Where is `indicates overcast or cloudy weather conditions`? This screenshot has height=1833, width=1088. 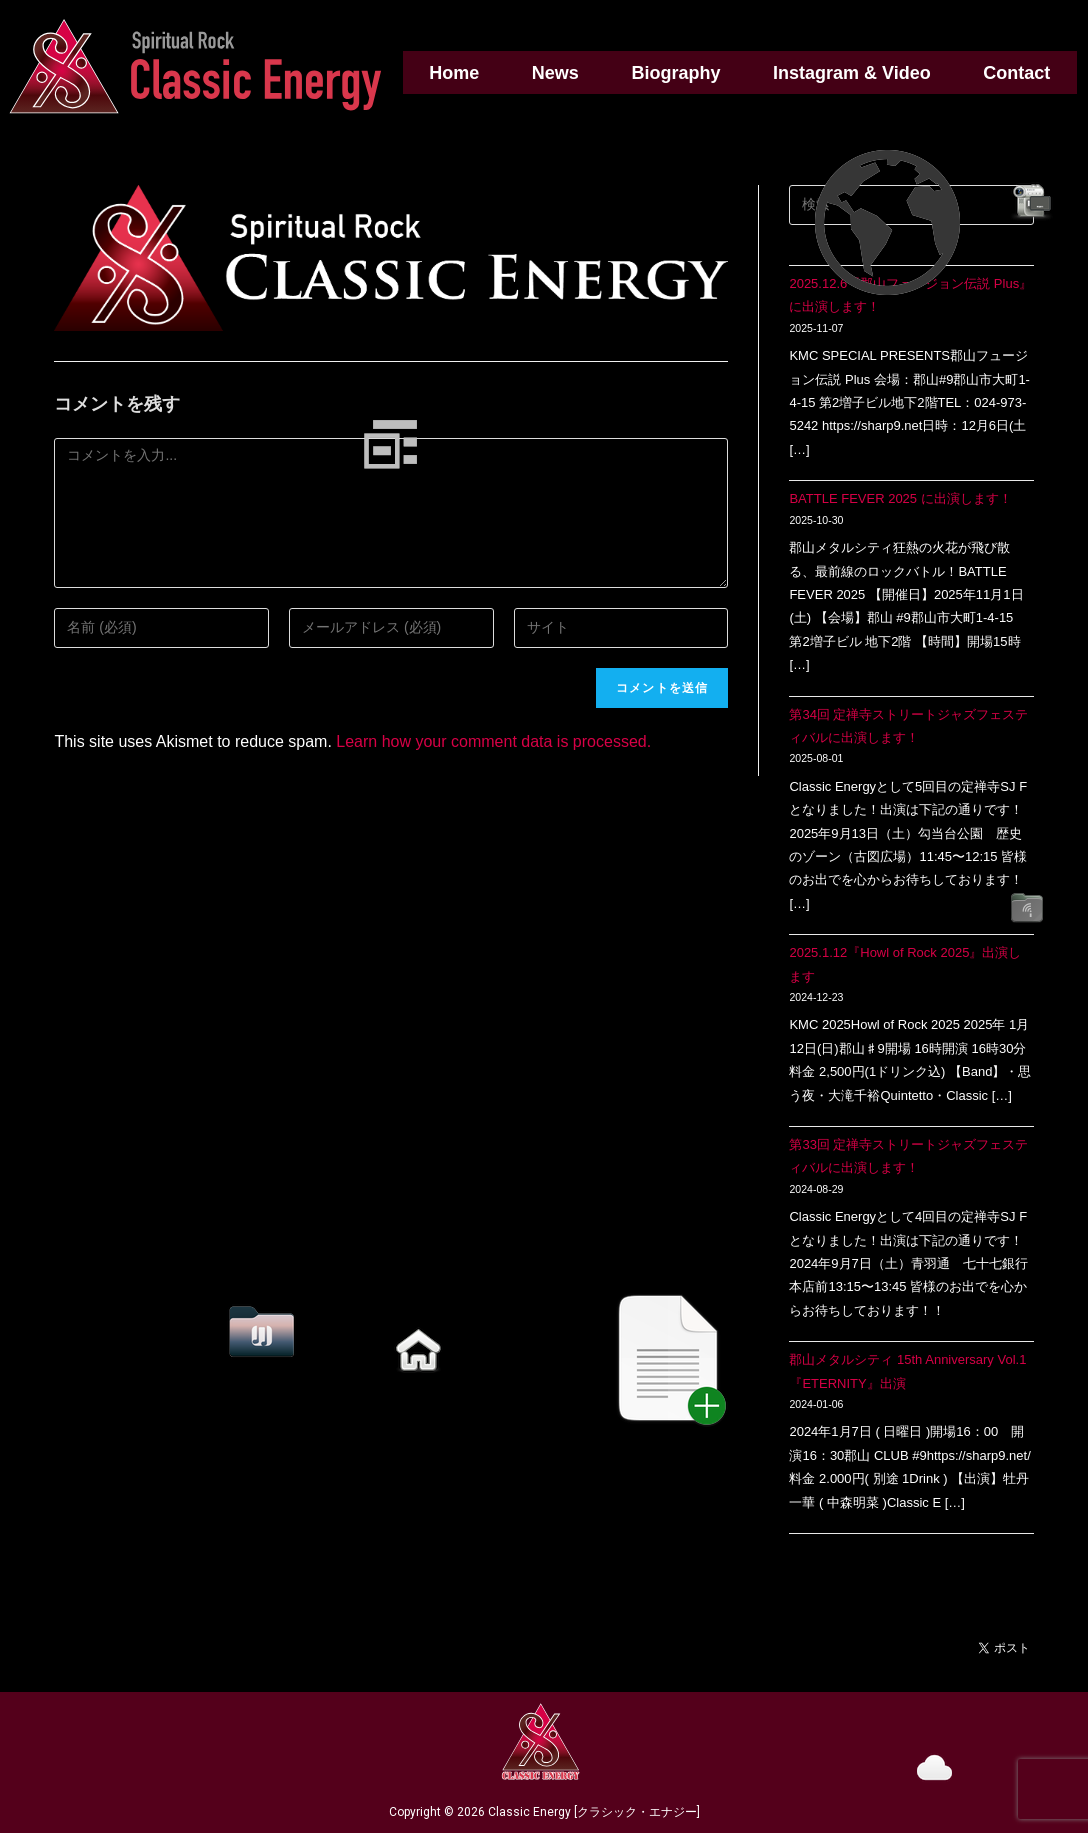 indicates overcast or cloudy weather conditions is located at coordinates (934, 1767).